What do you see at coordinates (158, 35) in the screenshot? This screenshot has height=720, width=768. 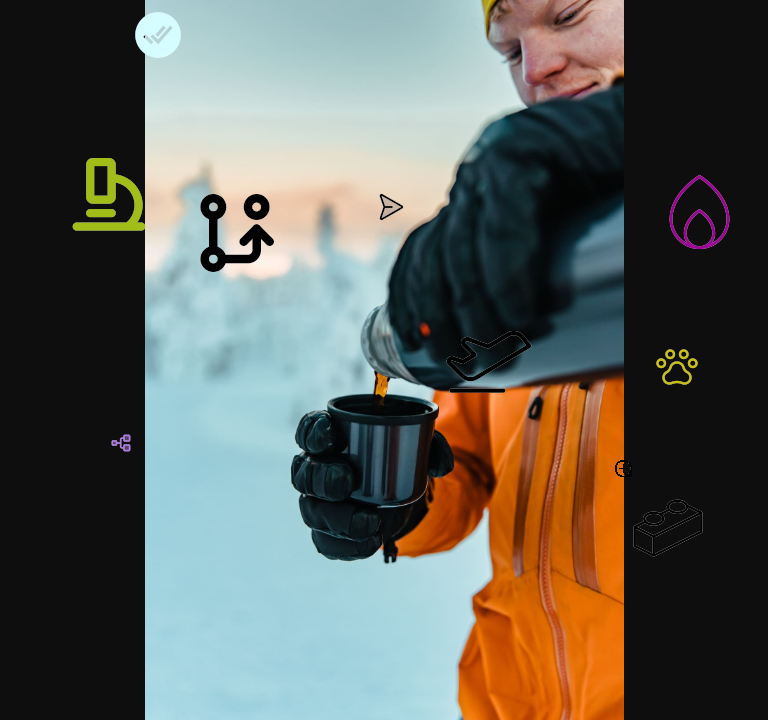 I see `all tasks completed successfully` at bounding box center [158, 35].